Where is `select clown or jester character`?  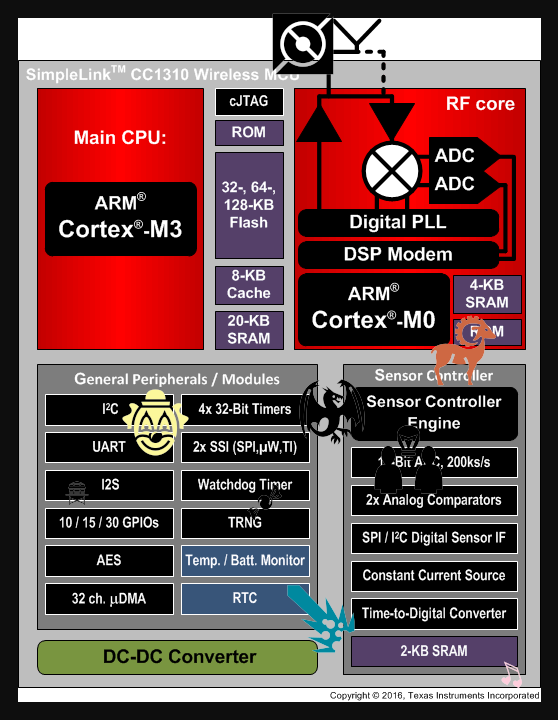
select clown or jester character is located at coordinates (155, 422).